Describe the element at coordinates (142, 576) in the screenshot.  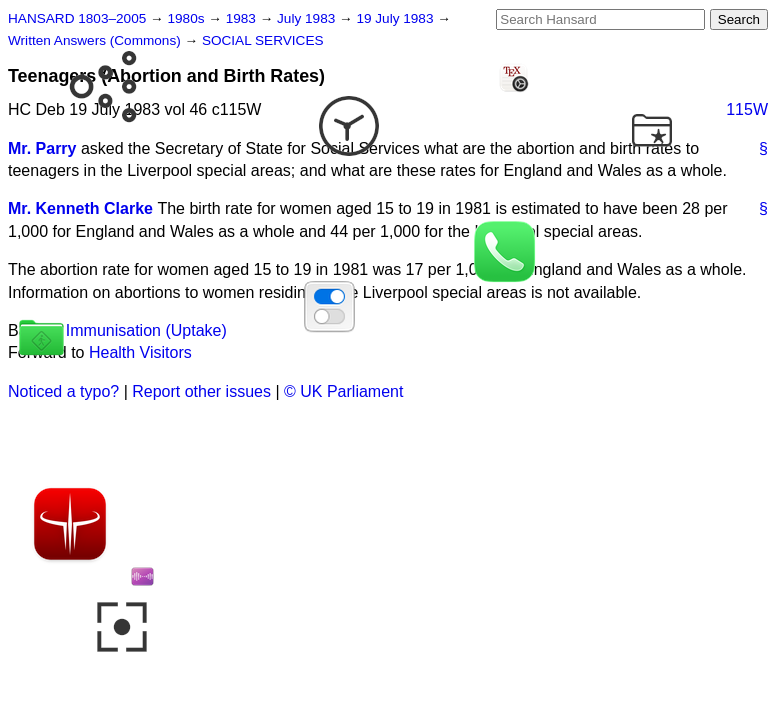
I see `open the sound recorder app` at that location.